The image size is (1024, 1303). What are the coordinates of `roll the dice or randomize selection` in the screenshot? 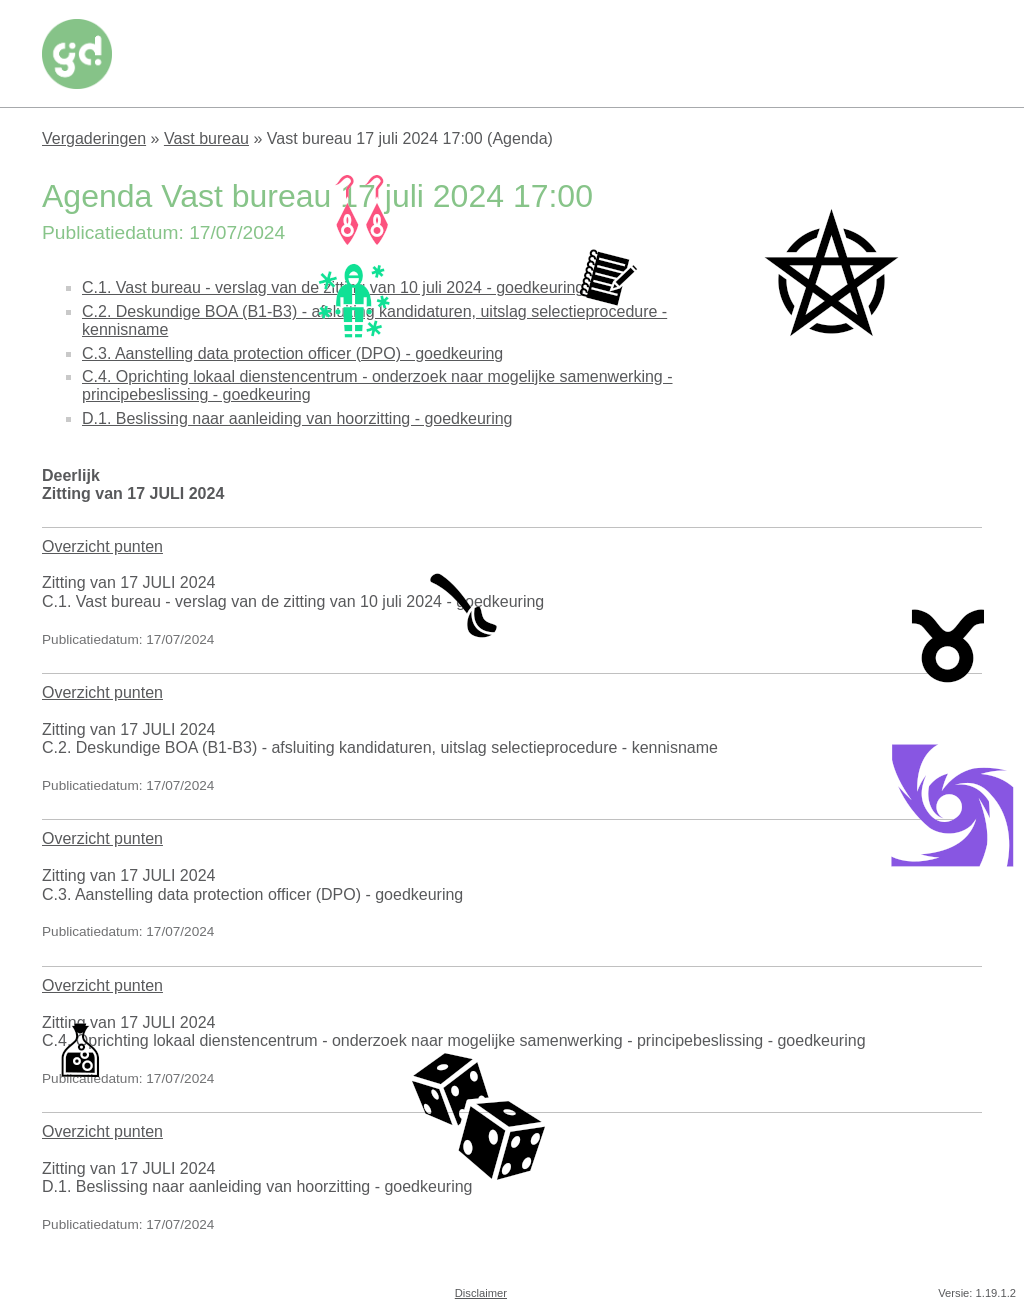 It's located at (478, 1116).